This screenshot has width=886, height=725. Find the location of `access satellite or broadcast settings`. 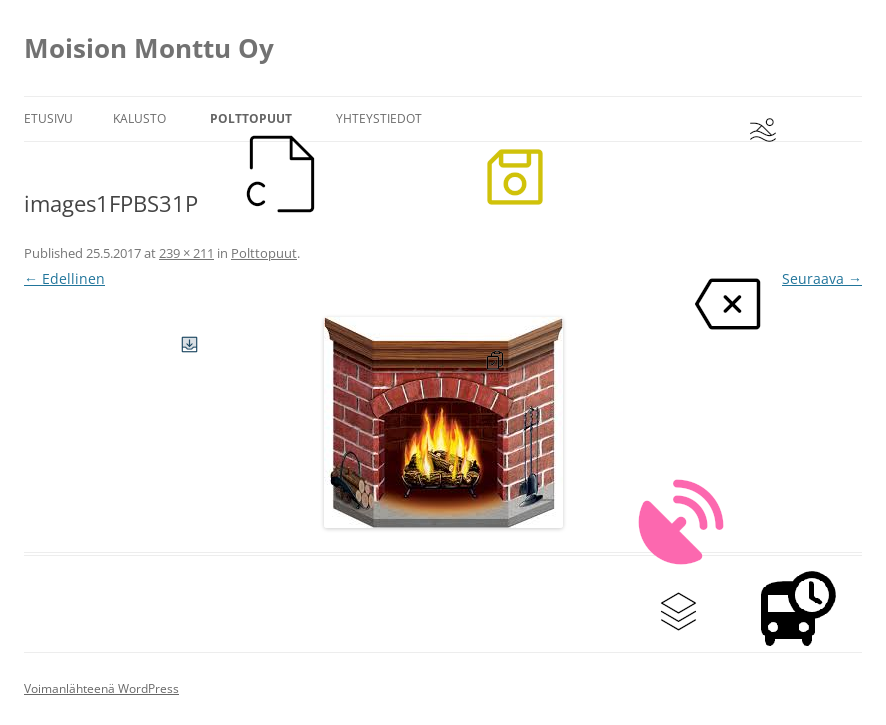

access satellite or broadcast settings is located at coordinates (681, 522).